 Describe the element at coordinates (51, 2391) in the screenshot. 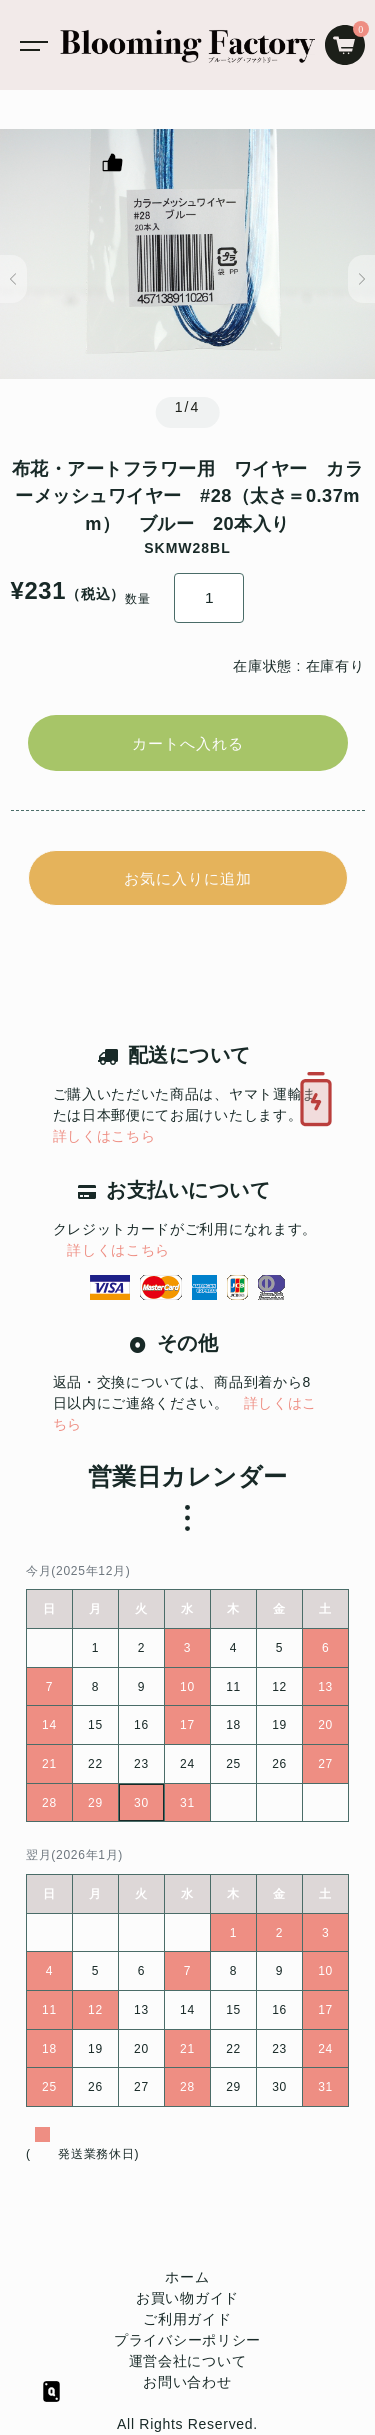

I see `queen playing card in a card game app` at that location.